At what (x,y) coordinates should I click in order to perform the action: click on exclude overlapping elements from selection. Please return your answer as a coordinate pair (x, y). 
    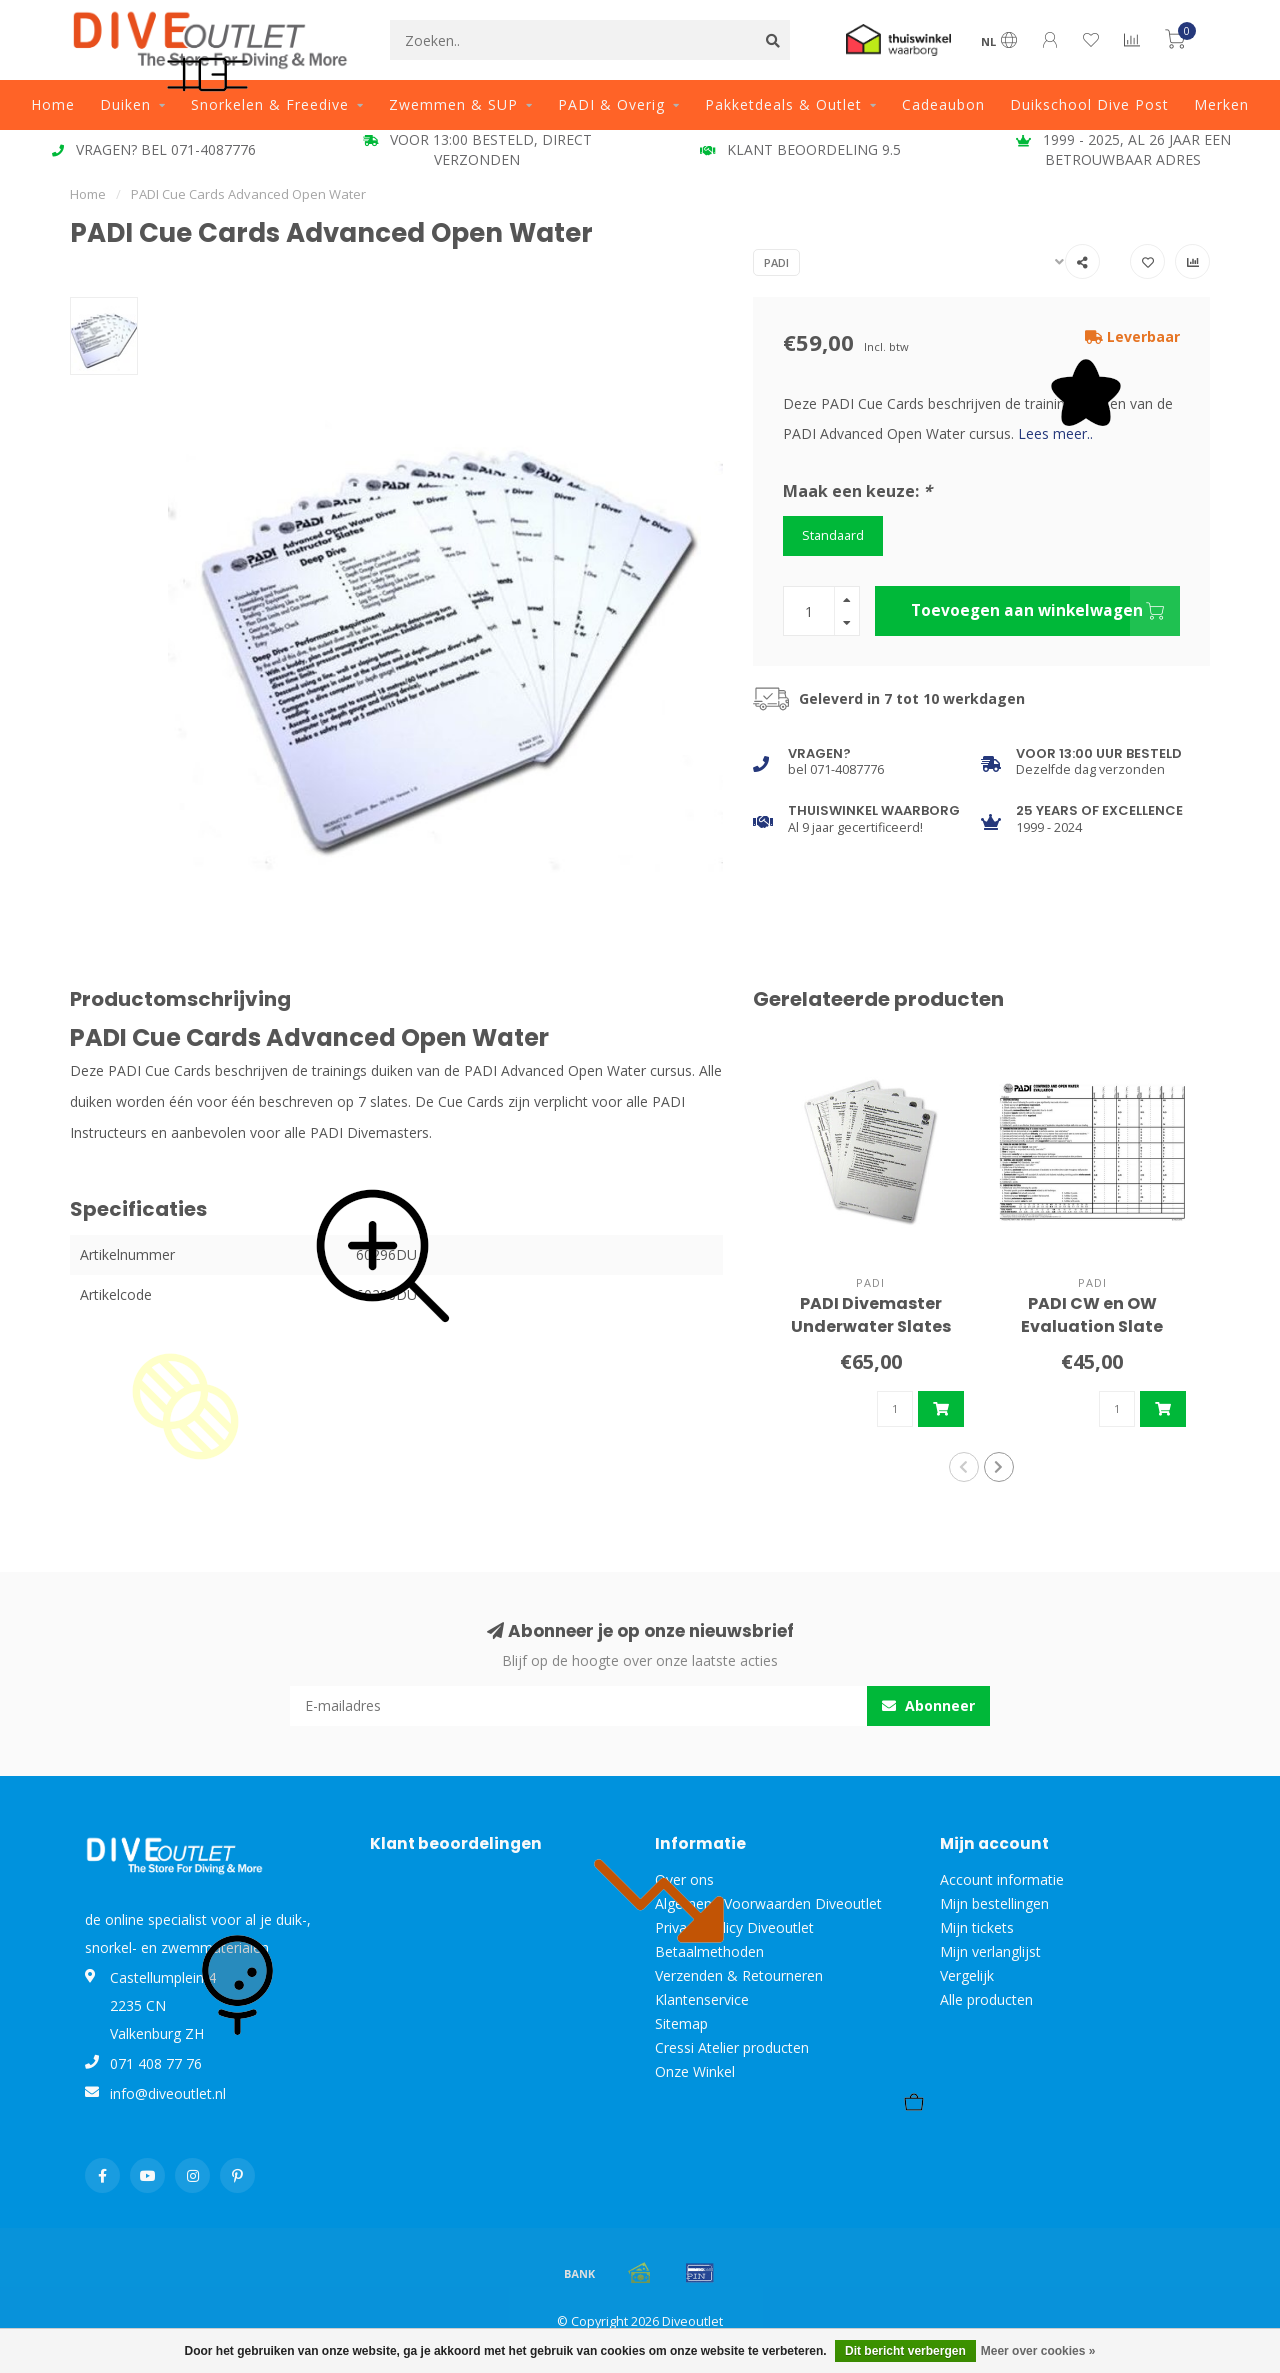
    Looking at the image, I should click on (185, 1406).